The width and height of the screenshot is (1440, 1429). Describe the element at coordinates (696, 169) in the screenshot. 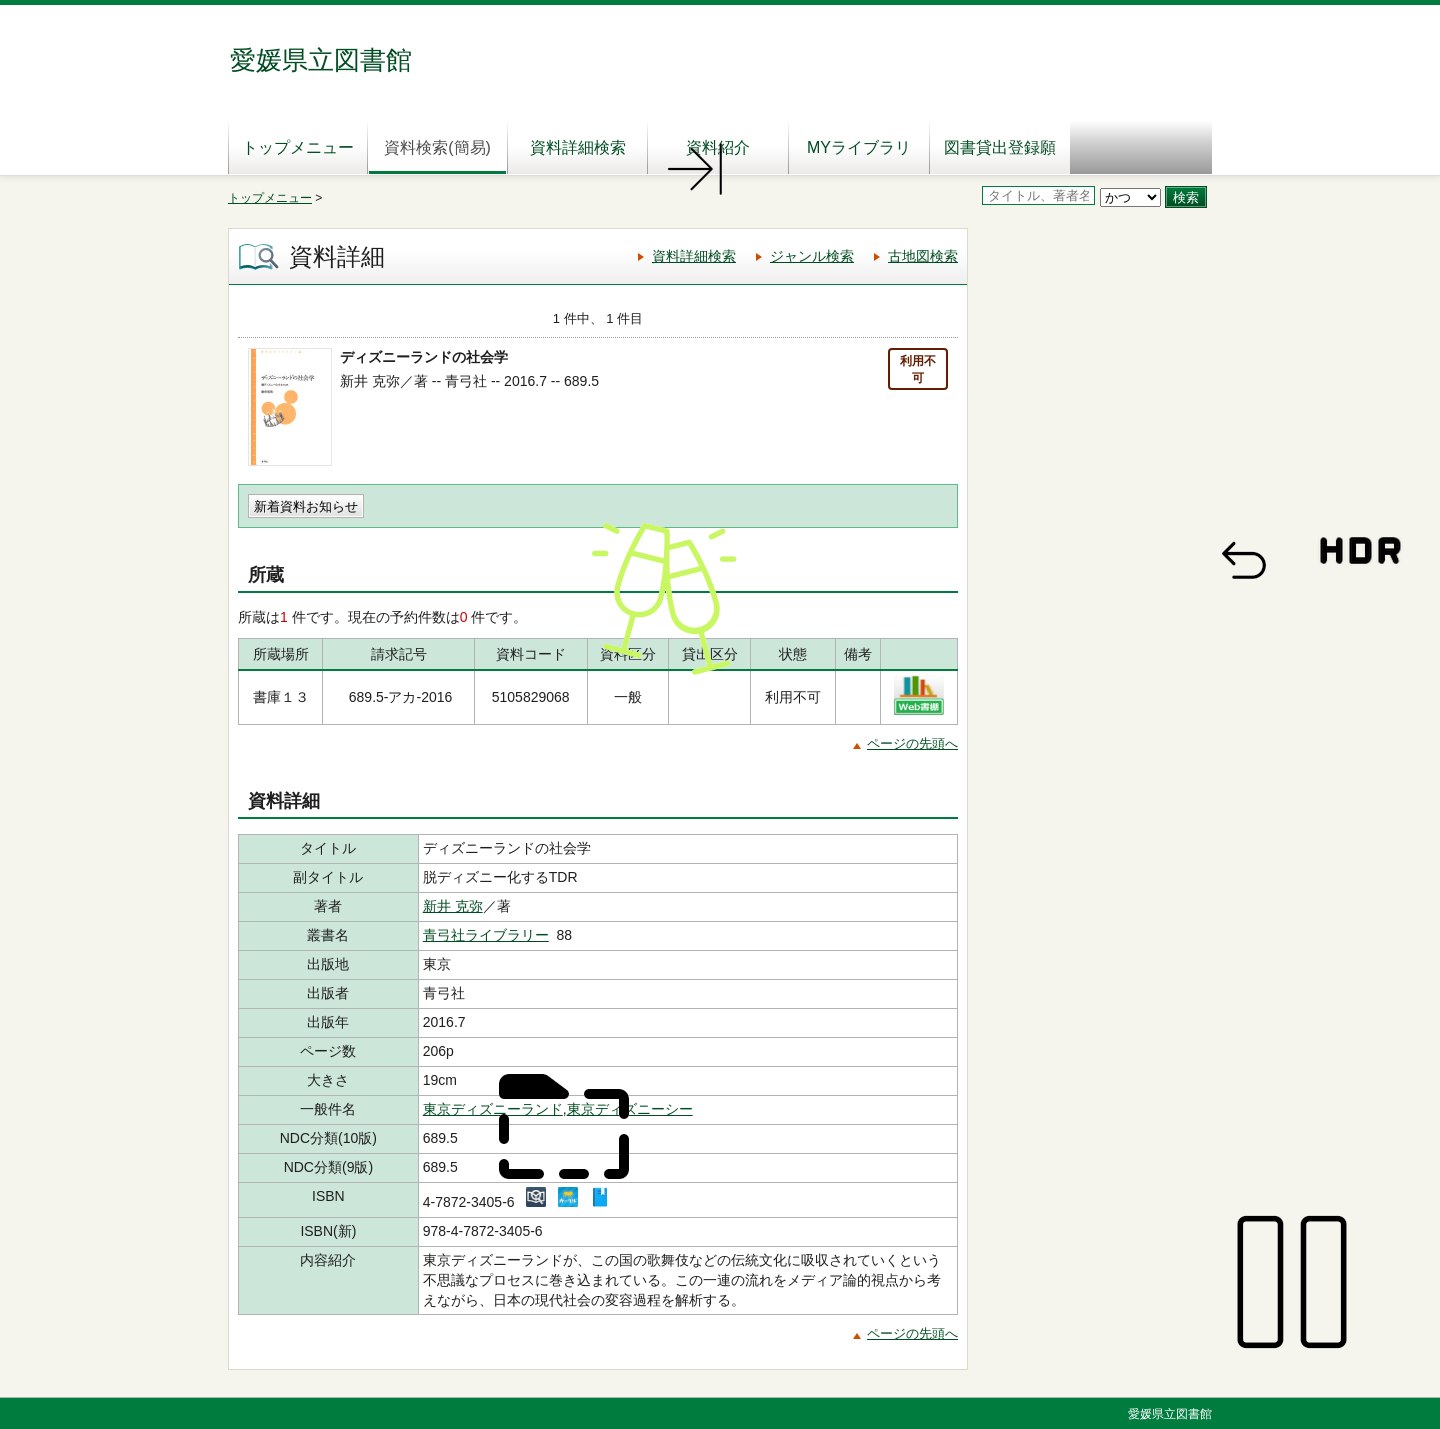

I see `go to end or last item` at that location.